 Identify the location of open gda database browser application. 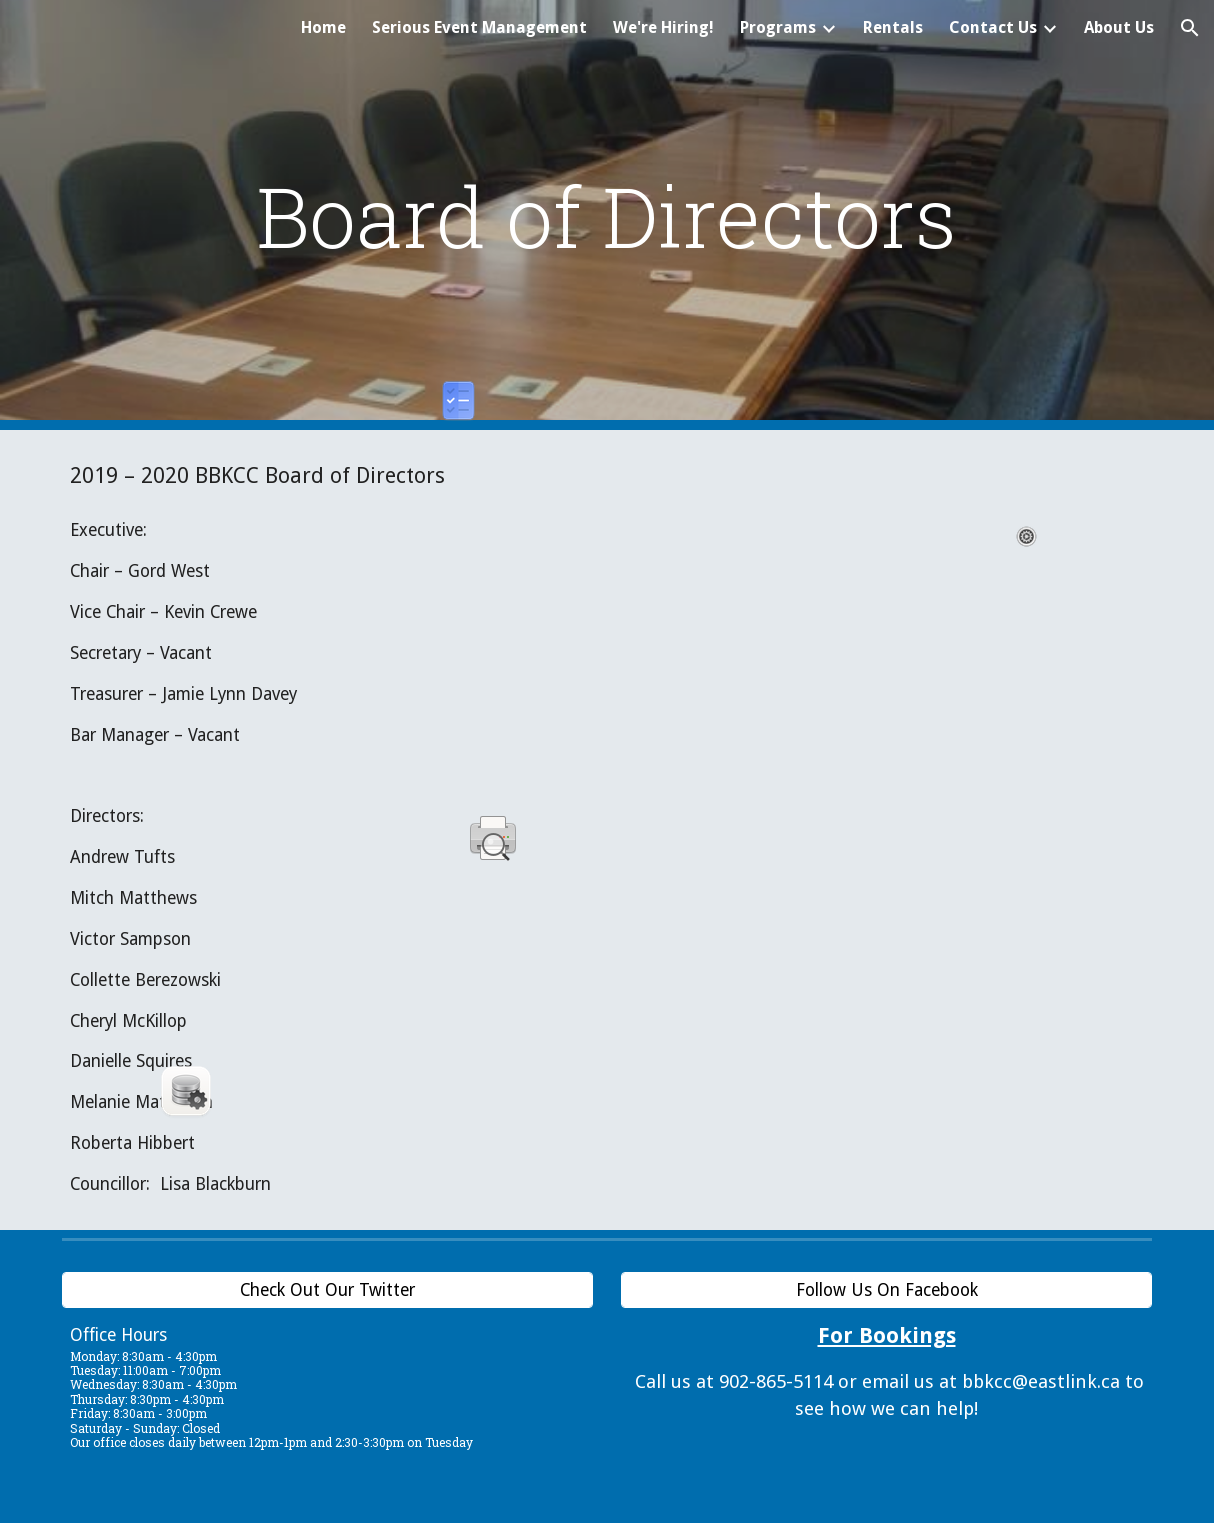
(186, 1091).